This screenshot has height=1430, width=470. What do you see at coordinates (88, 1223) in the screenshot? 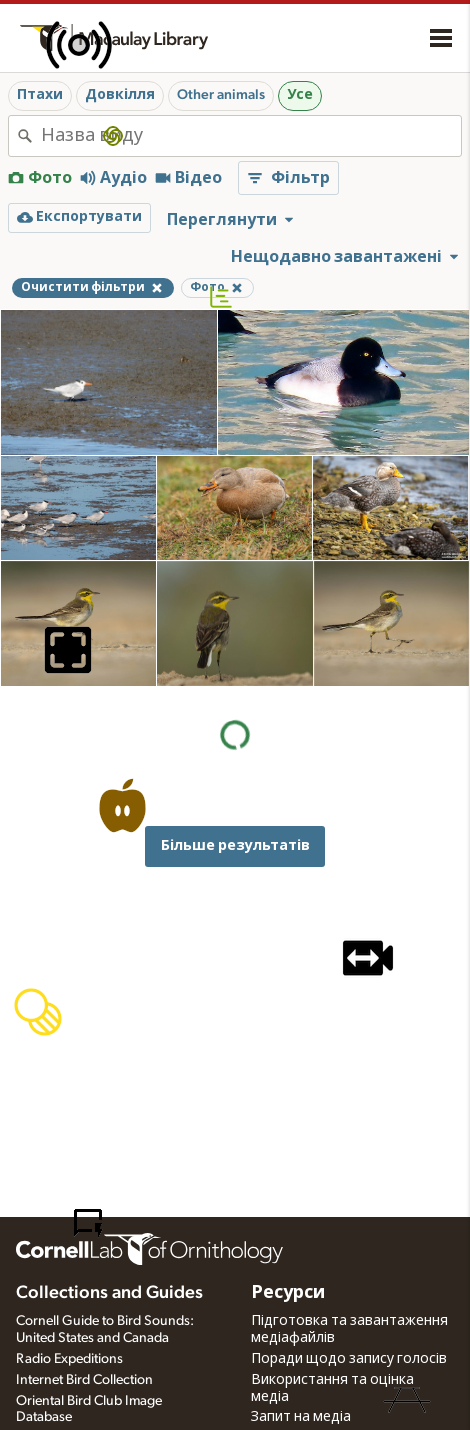
I see `send a quick reply to a message` at bounding box center [88, 1223].